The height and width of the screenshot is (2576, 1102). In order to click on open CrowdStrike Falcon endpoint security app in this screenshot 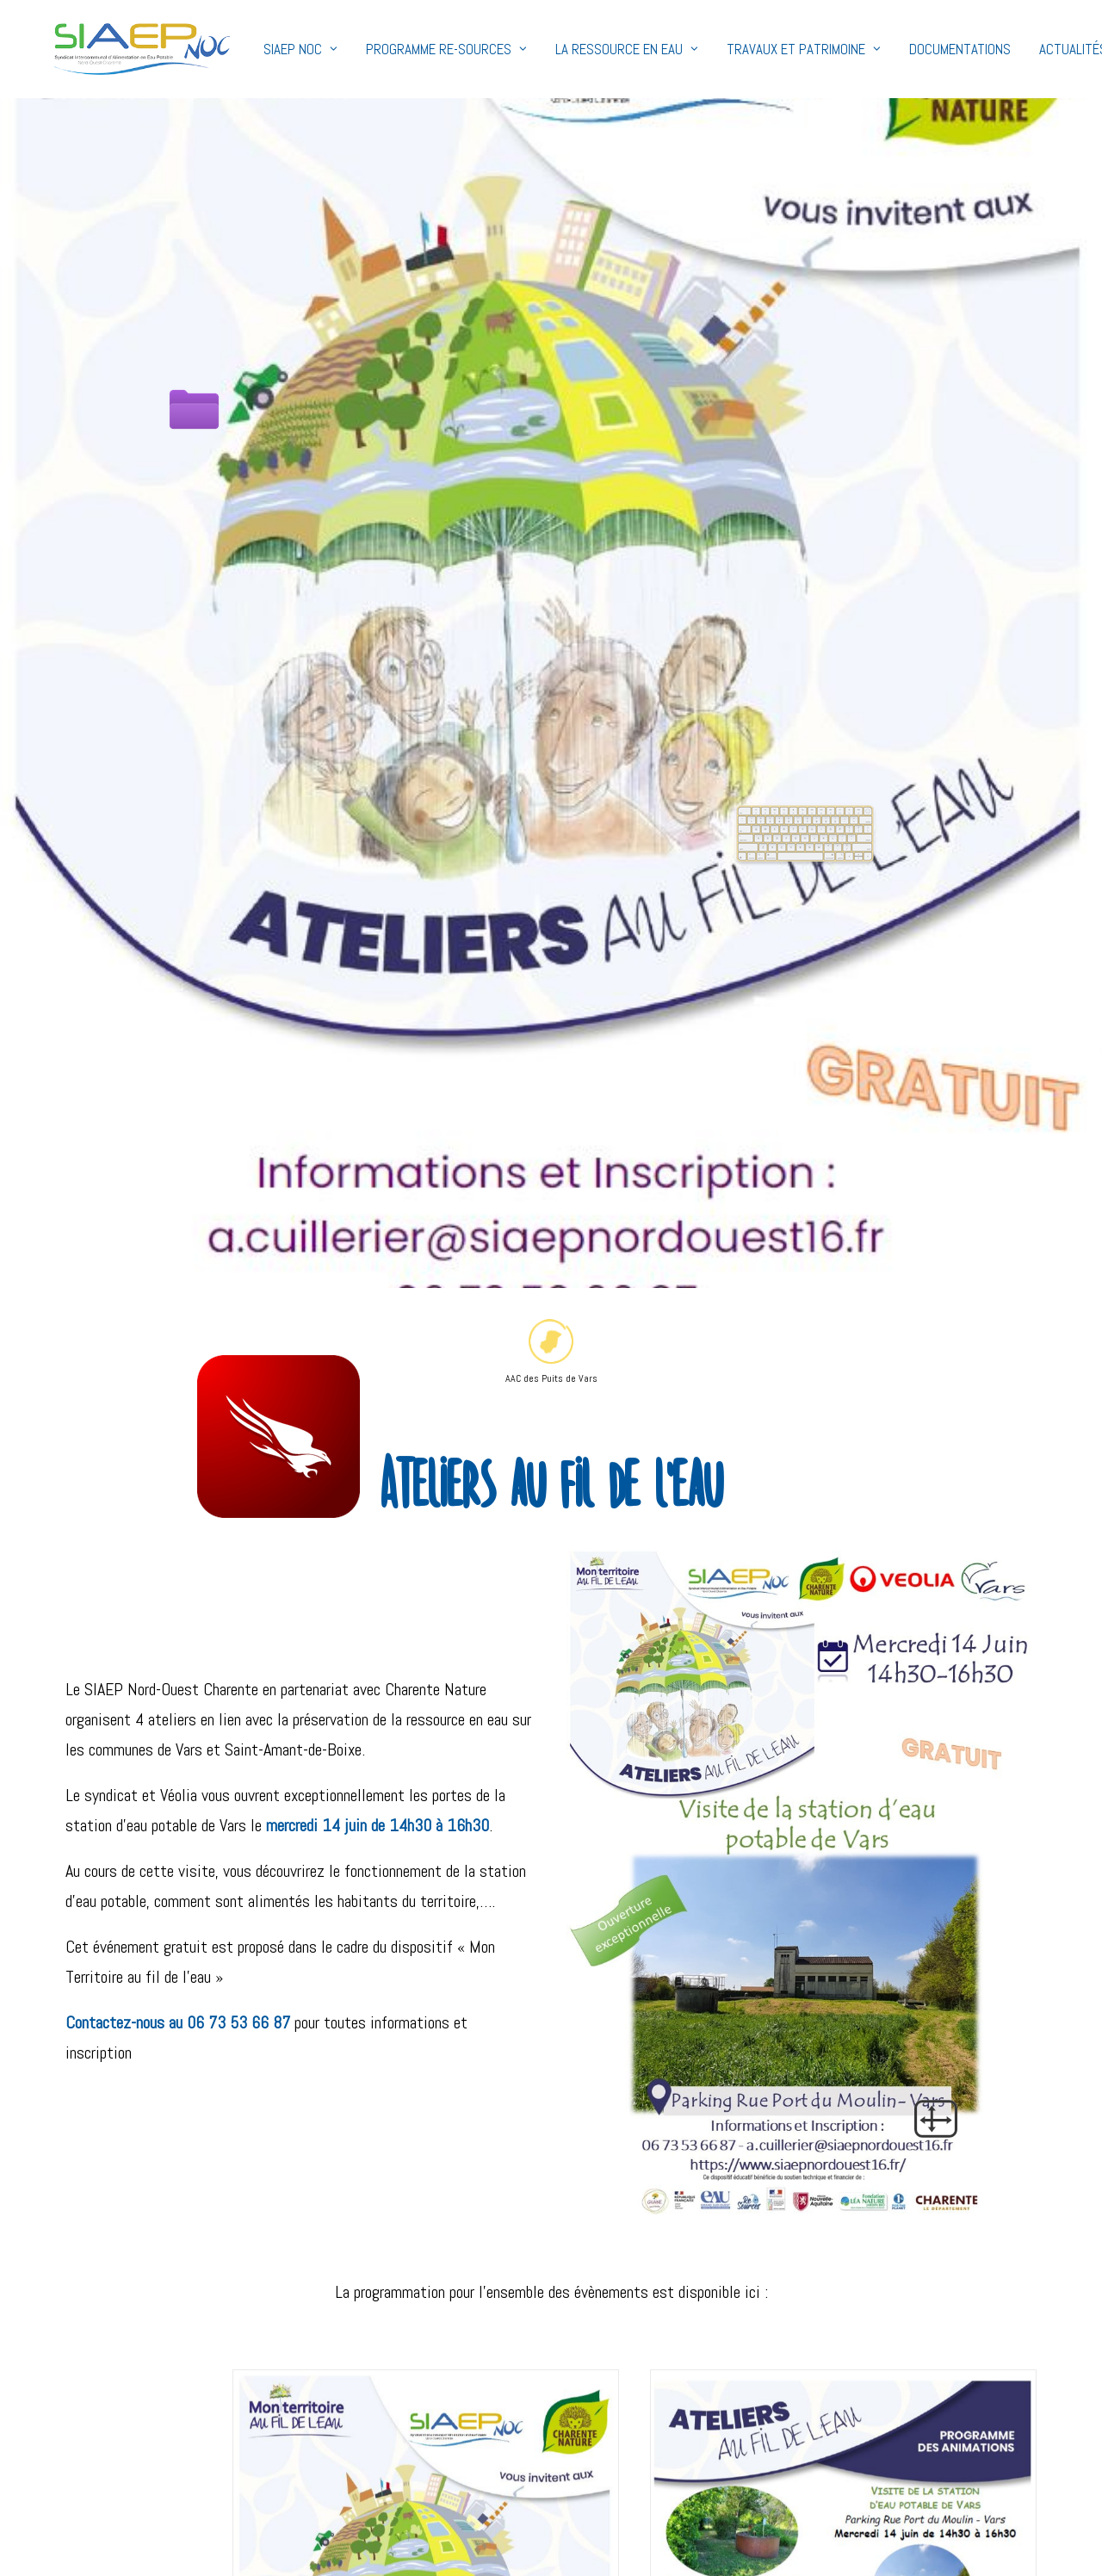, I will do `click(278, 1436)`.